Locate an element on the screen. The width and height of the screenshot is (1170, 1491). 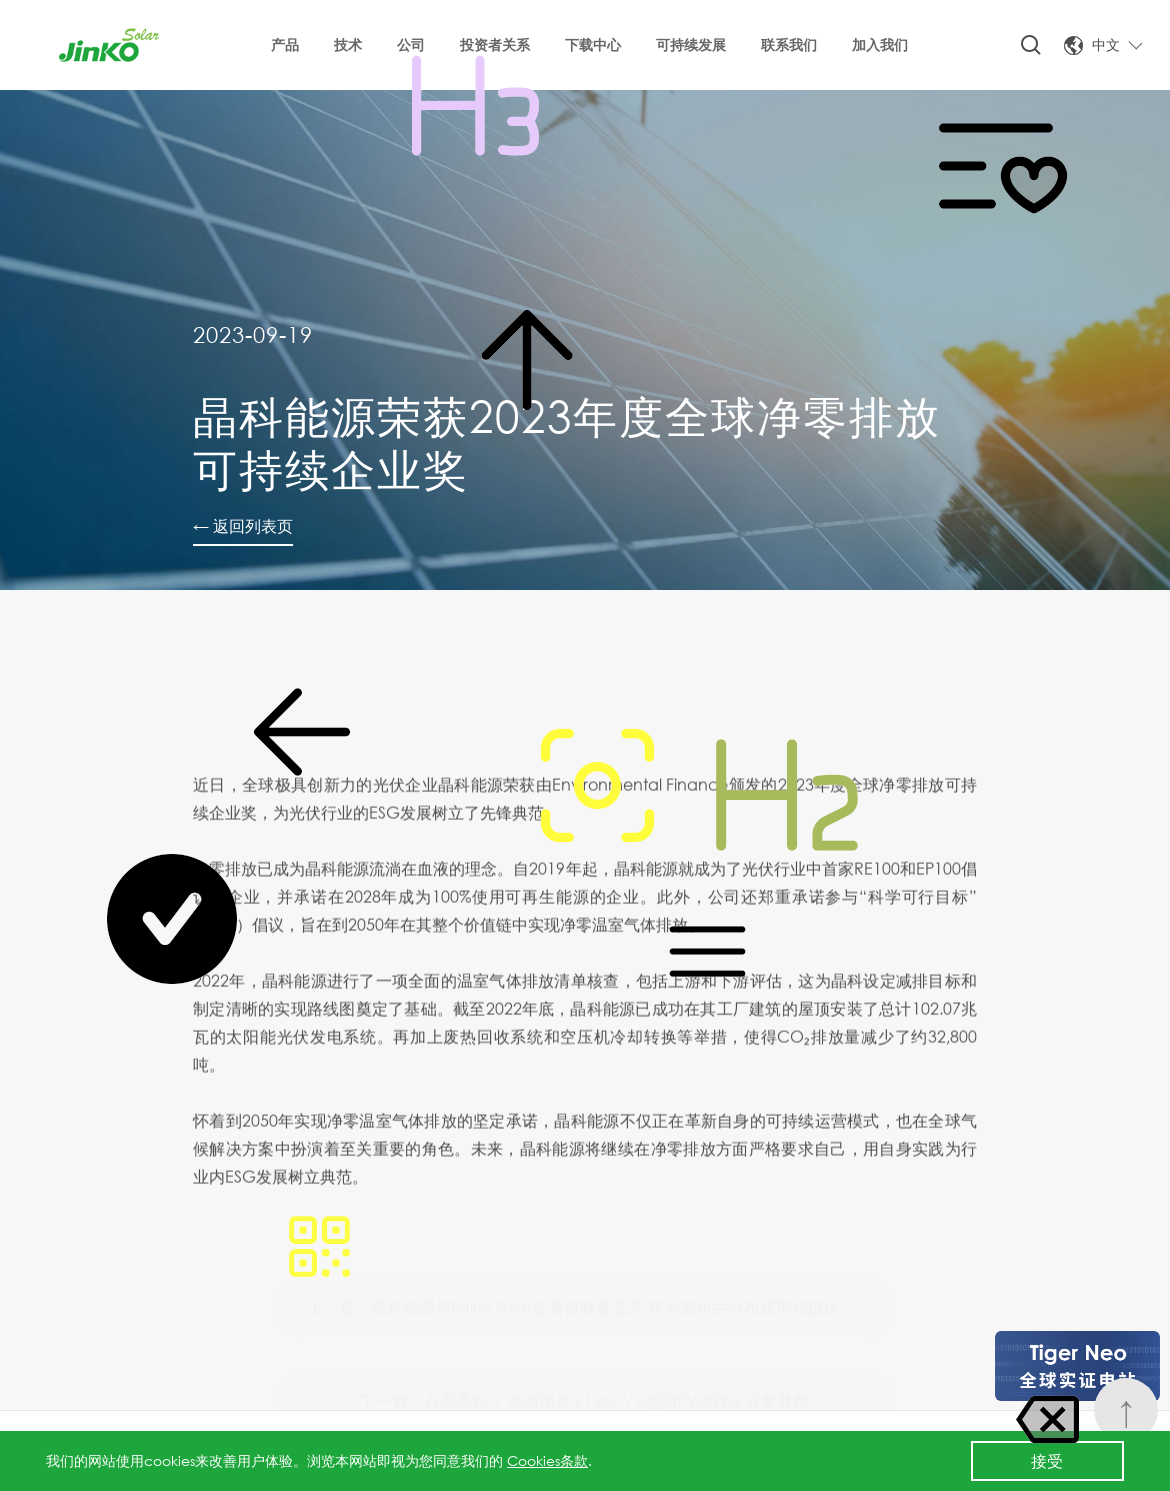
format text as heading level 2 is located at coordinates (787, 795).